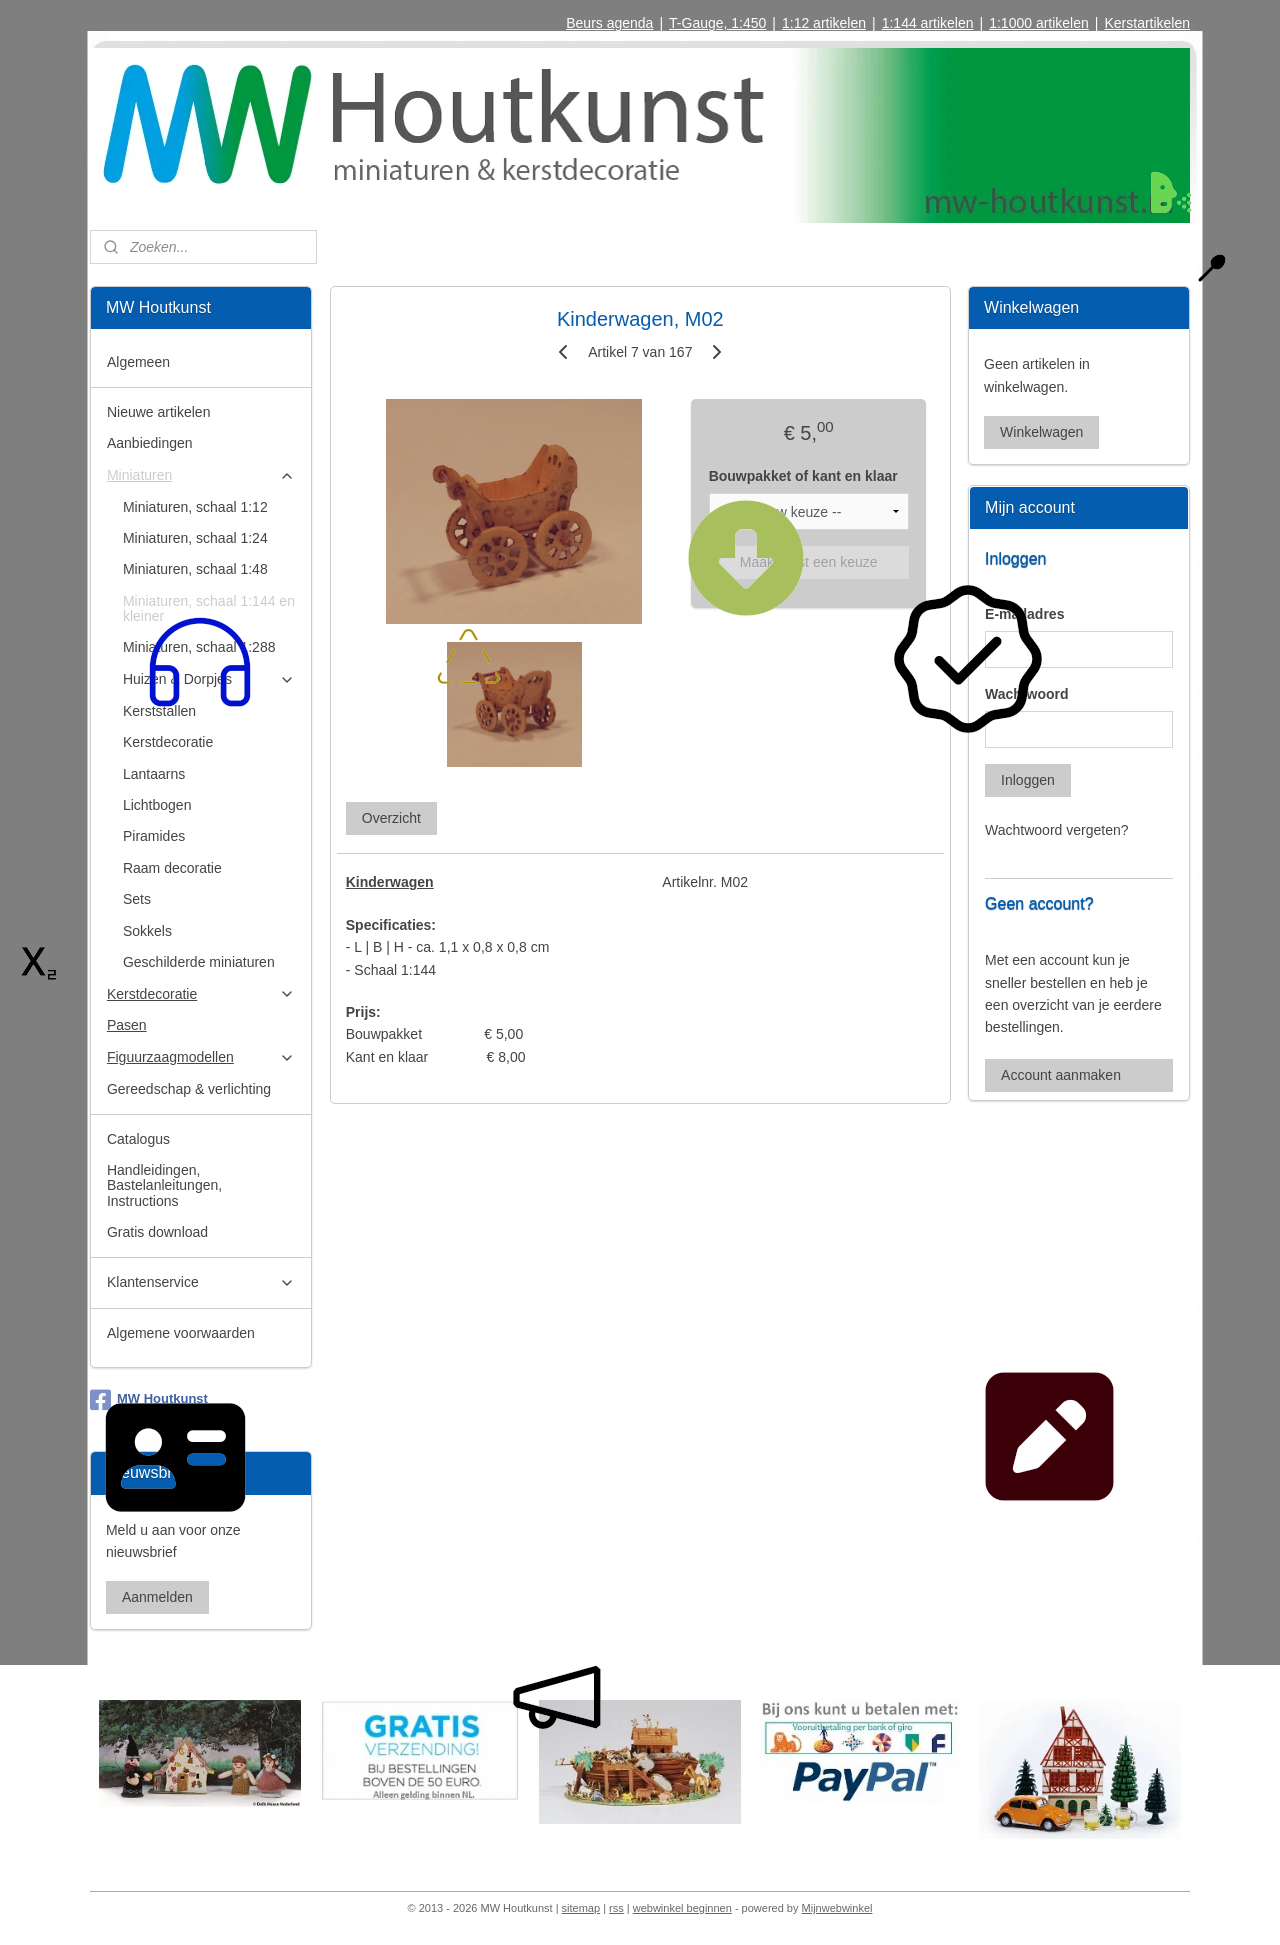 The image size is (1280, 1945). I want to click on indicates incomplete or pending status, so click(468, 657).